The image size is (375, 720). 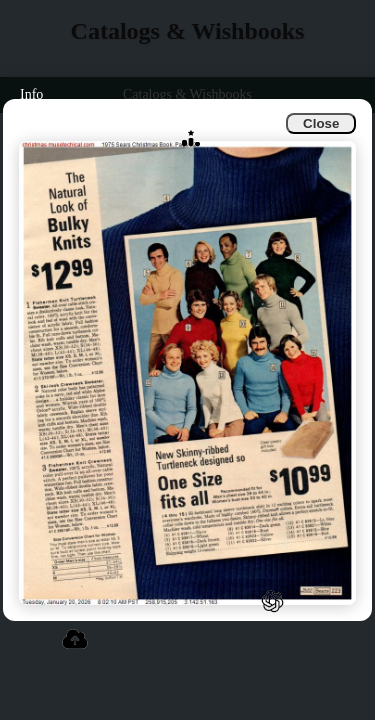 I want to click on view leaderboard rankings, so click(x=191, y=138).